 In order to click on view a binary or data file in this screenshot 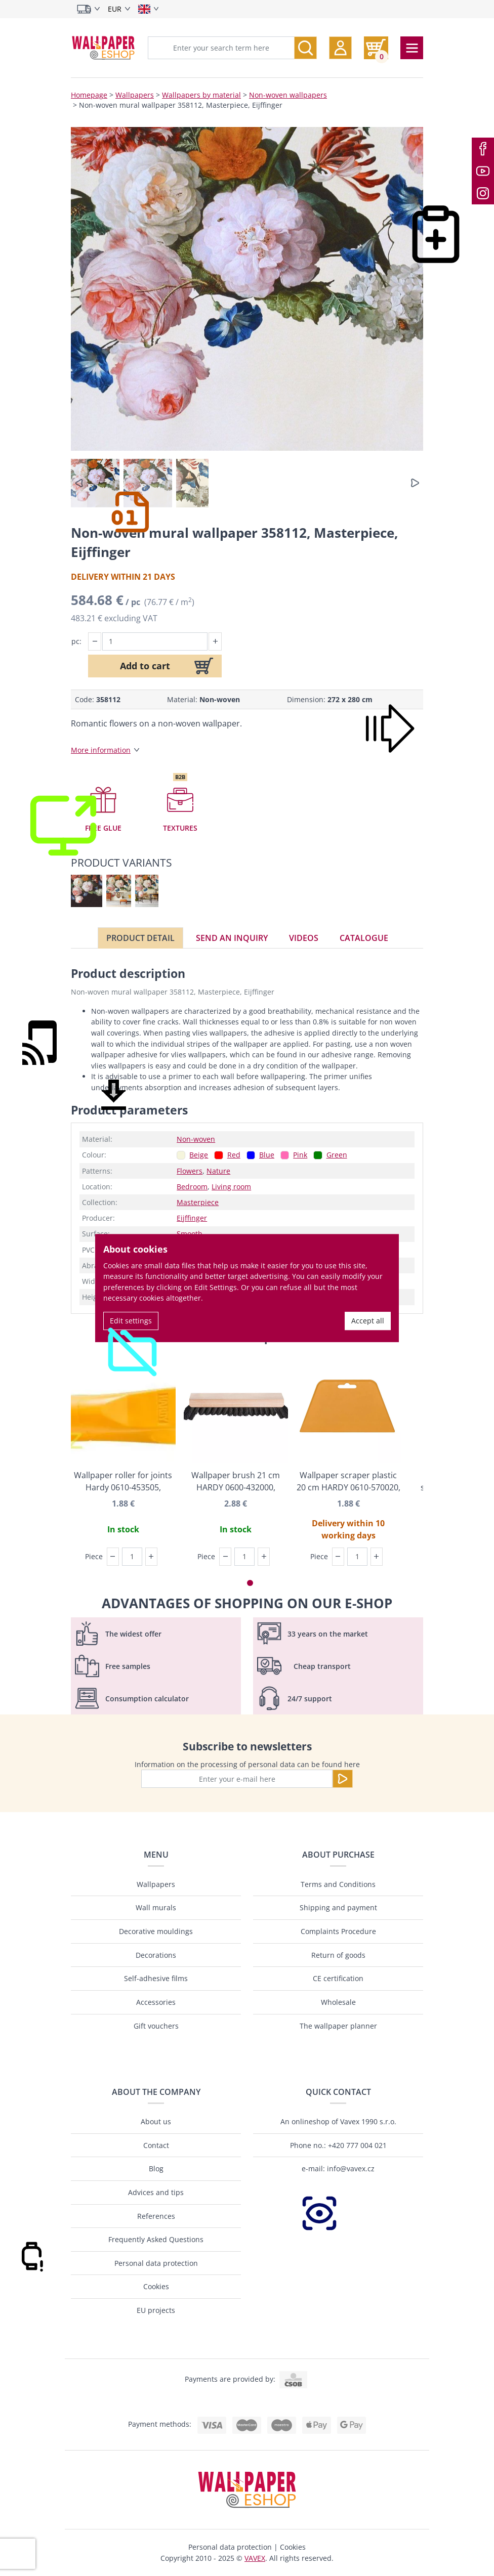, I will do `click(132, 512)`.